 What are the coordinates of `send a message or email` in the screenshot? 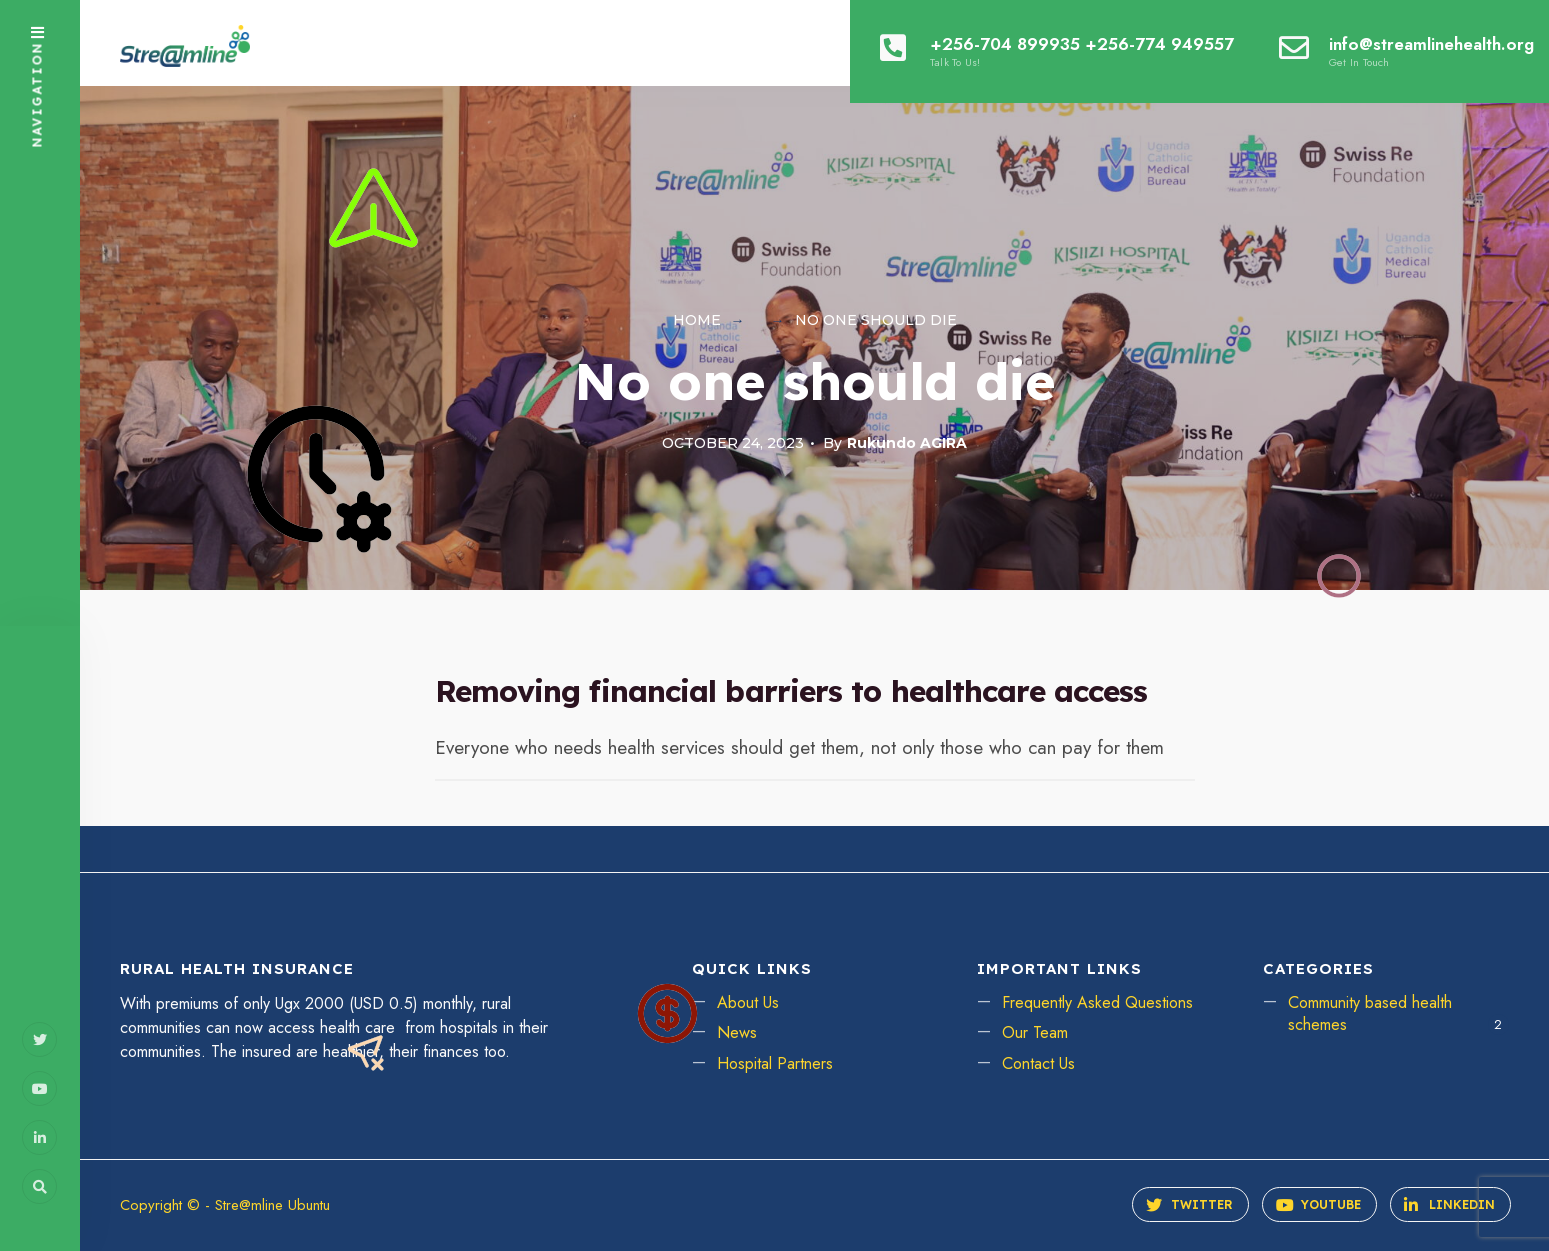 It's located at (373, 209).